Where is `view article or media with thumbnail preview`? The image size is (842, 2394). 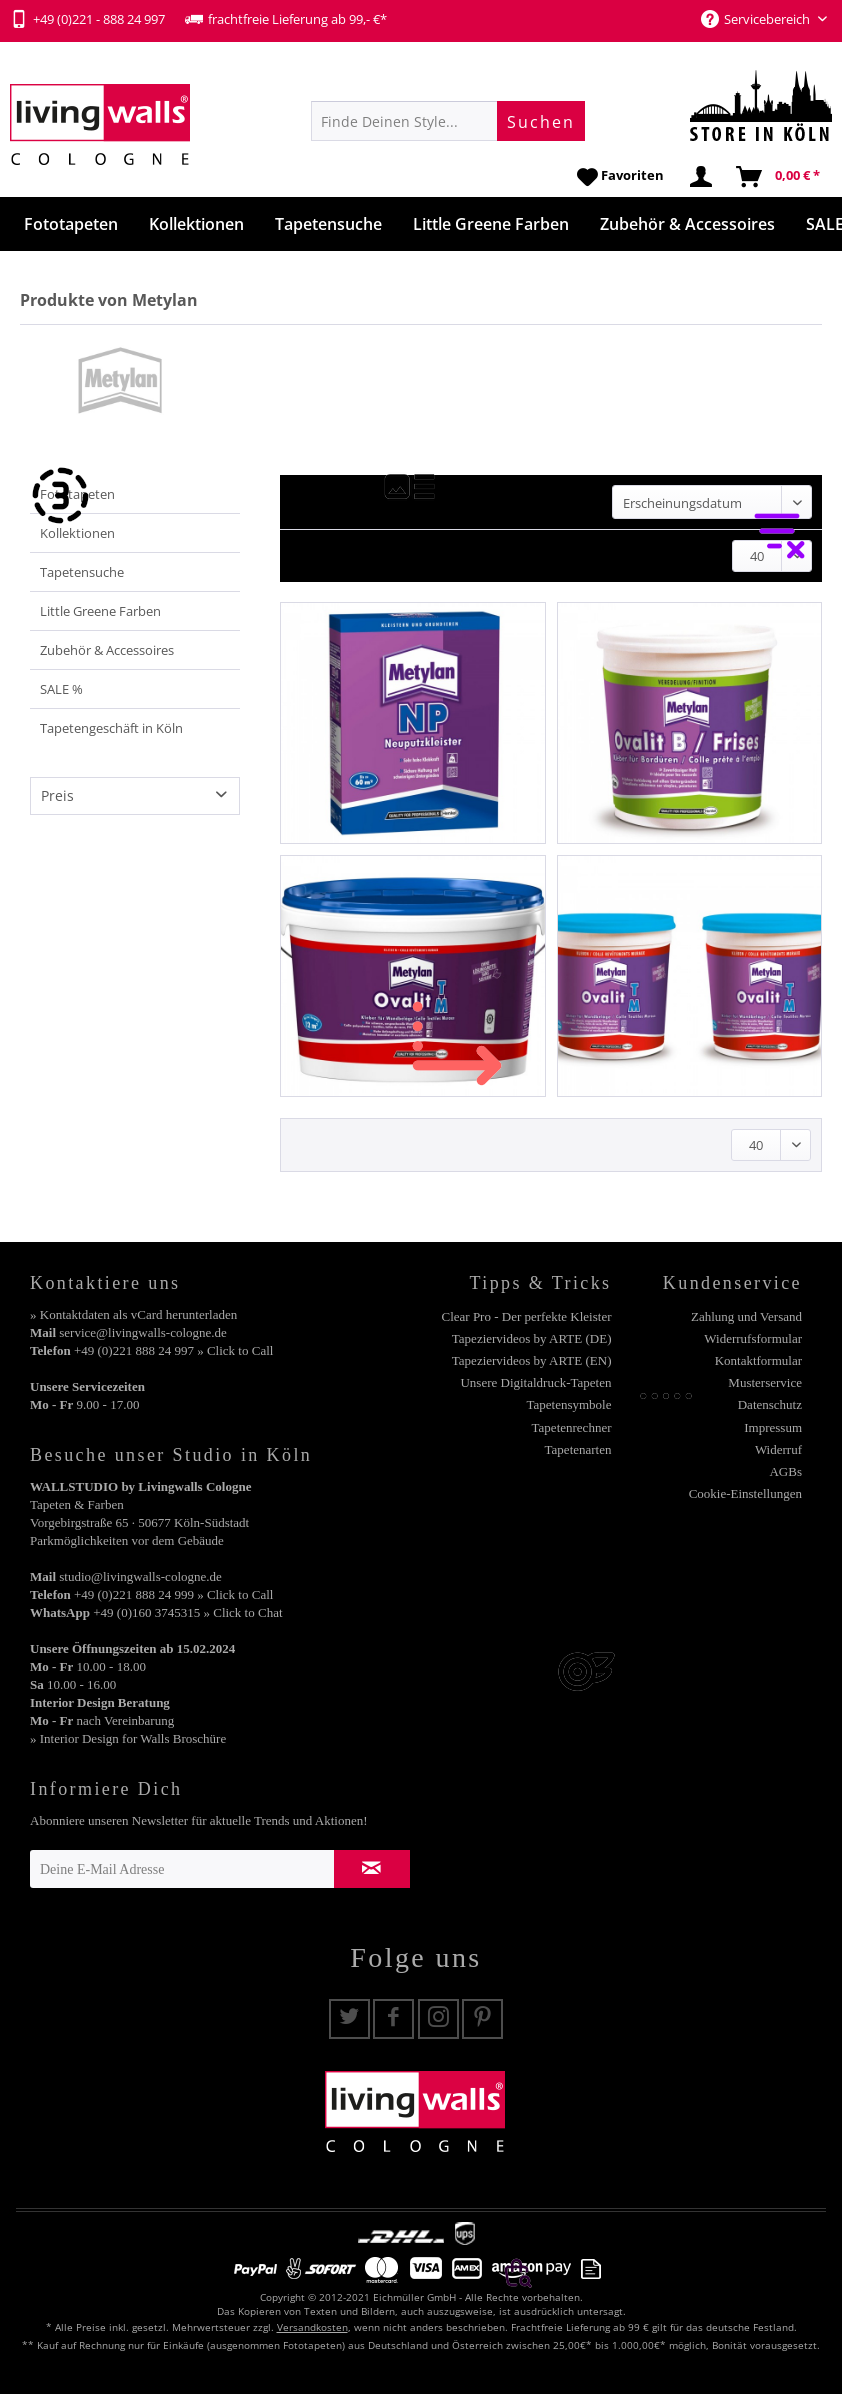
view article or media with thumbnail preview is located at coordinates (409, 486).